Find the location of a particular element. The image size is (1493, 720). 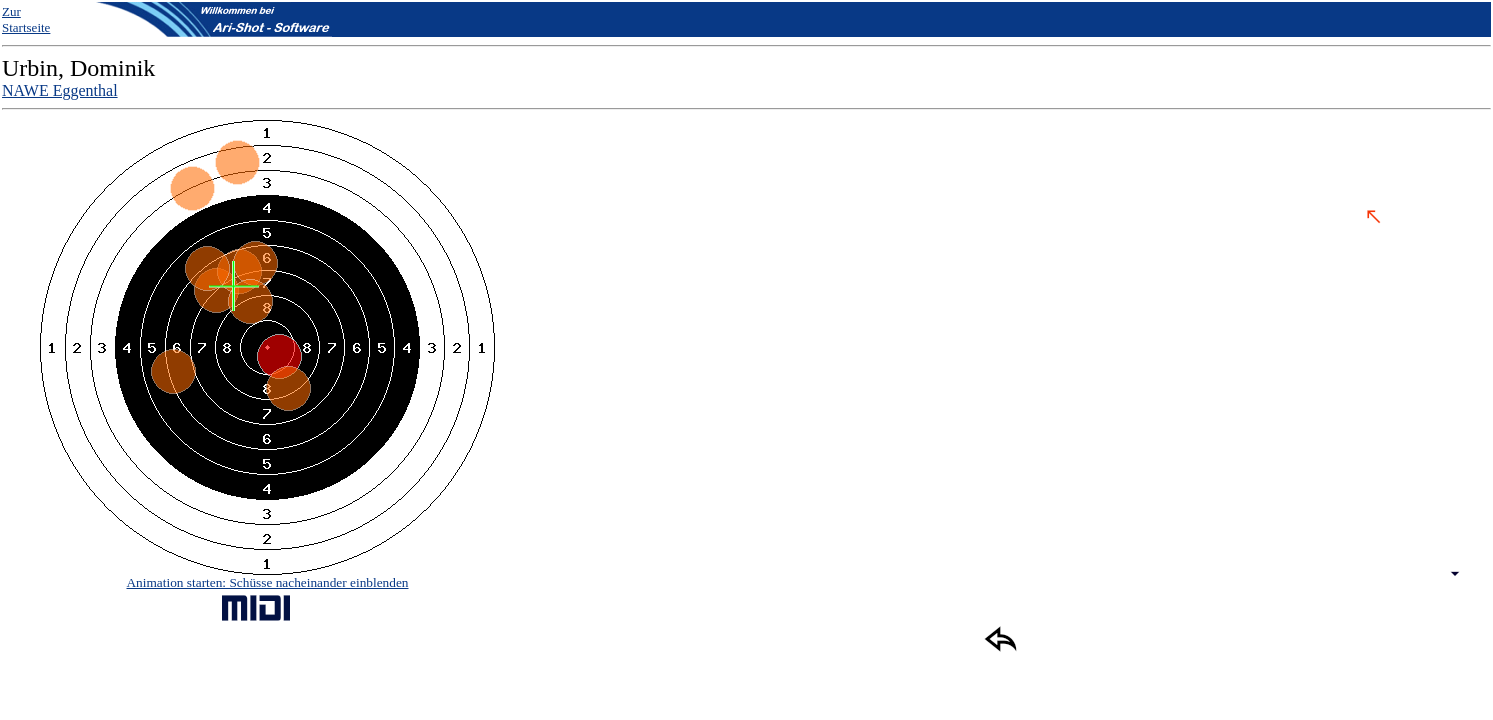

midi audio format or protocol indicator is located at coordinates (256, 608).